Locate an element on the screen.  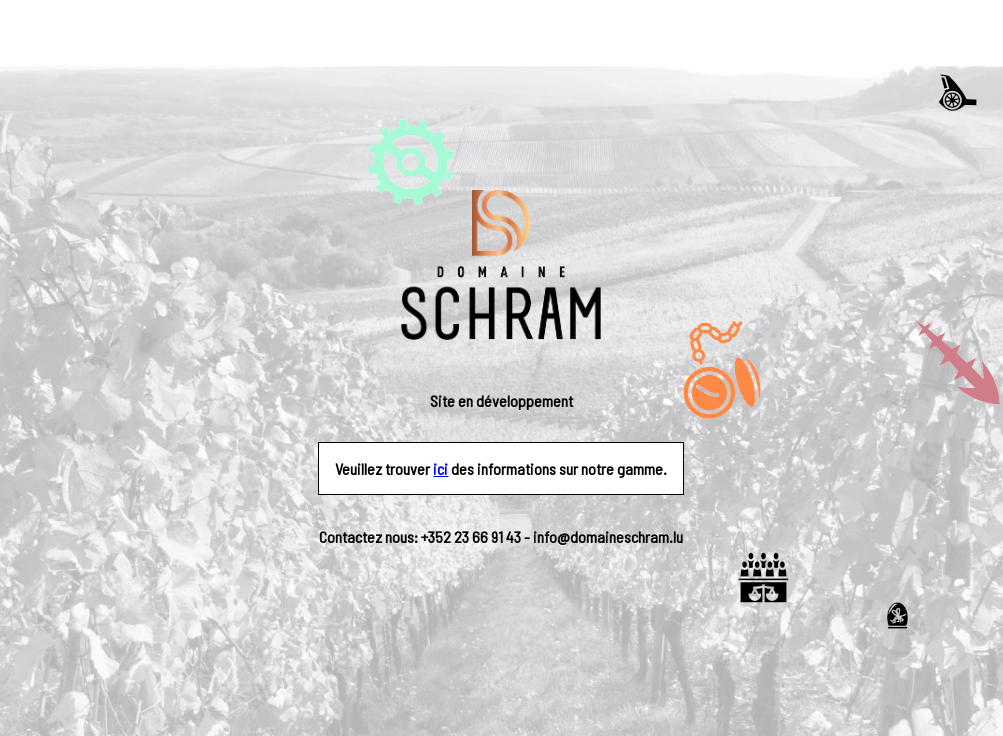
view jury or tribunal panel is located at coordinates (763, 577).